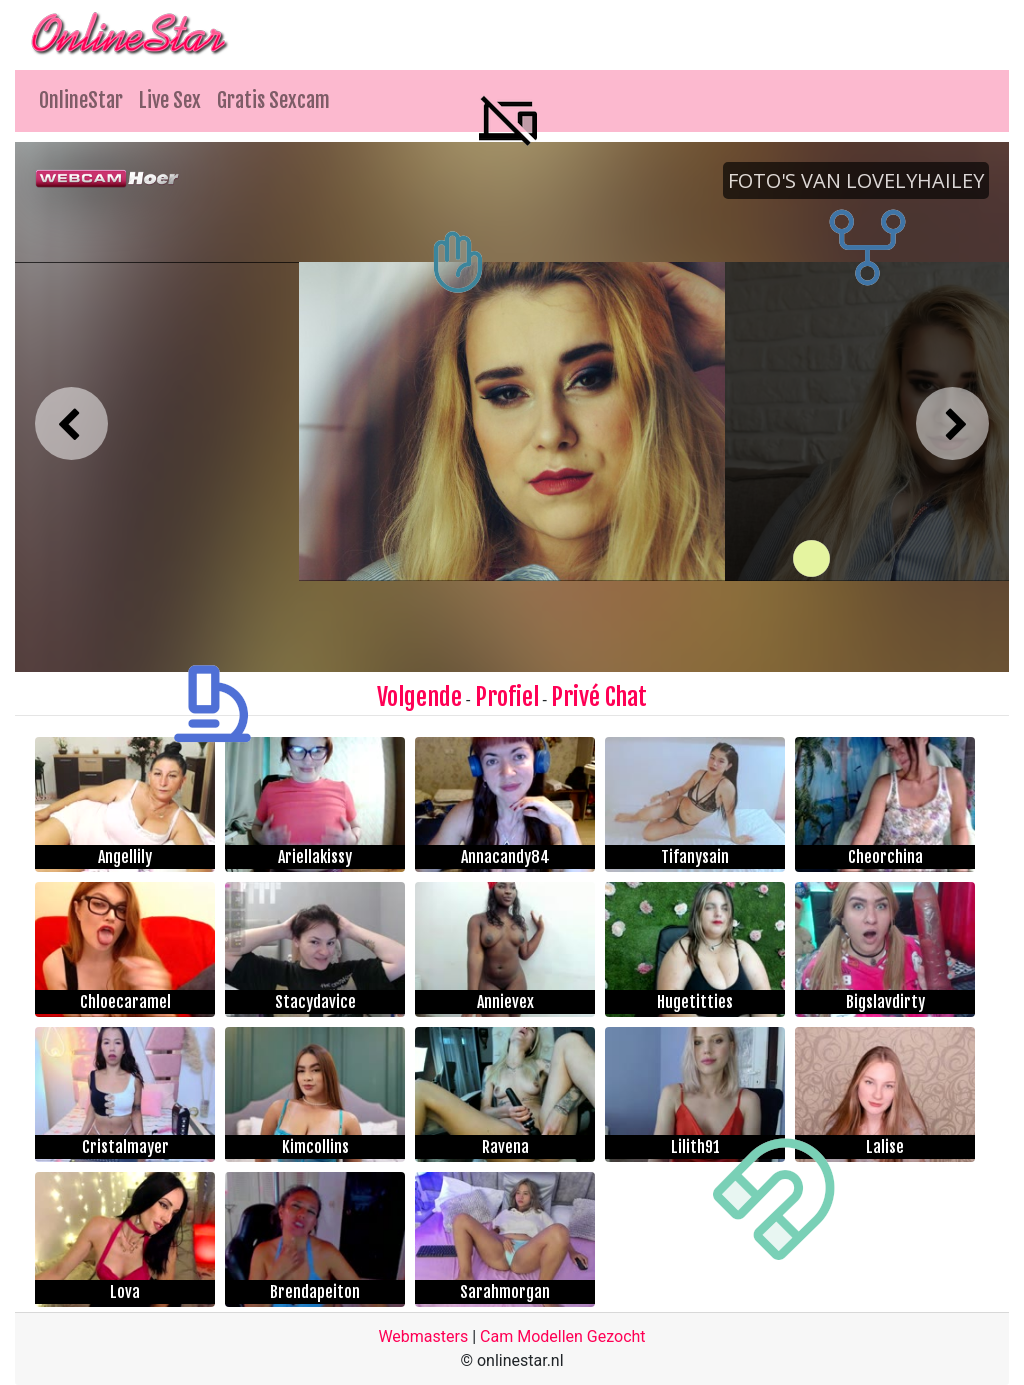 This screenshot has width=1024, height=1385. Describe the element at coordinates (776, 1197) in the screenshot. I see `attract or pin related items together` at that location.